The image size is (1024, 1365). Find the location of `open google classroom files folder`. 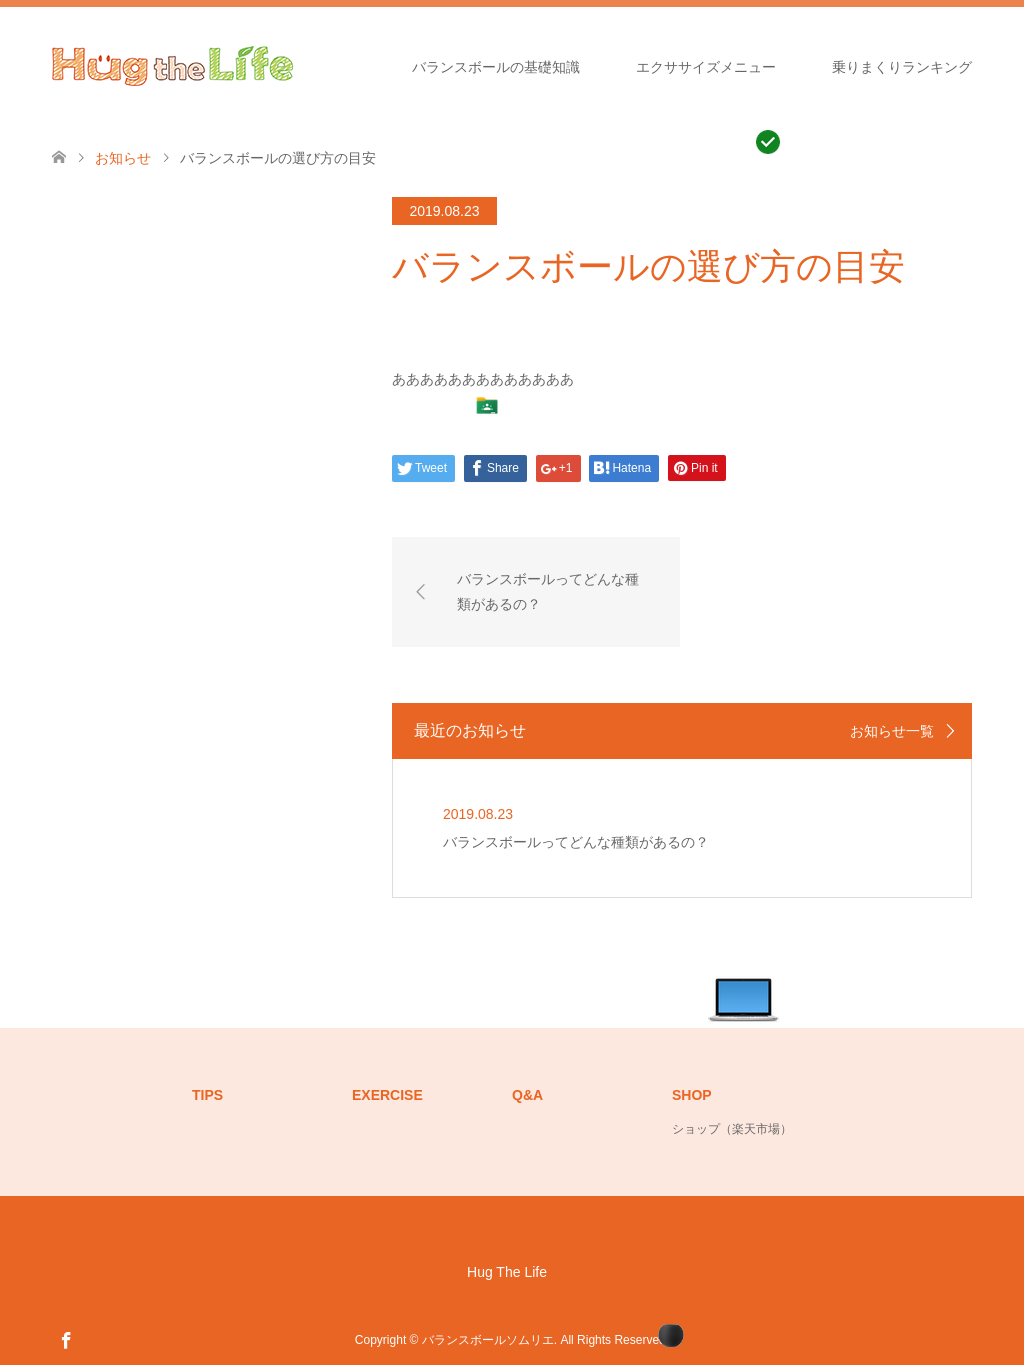

open google classroom files folder is located at coordinates (487, 406).